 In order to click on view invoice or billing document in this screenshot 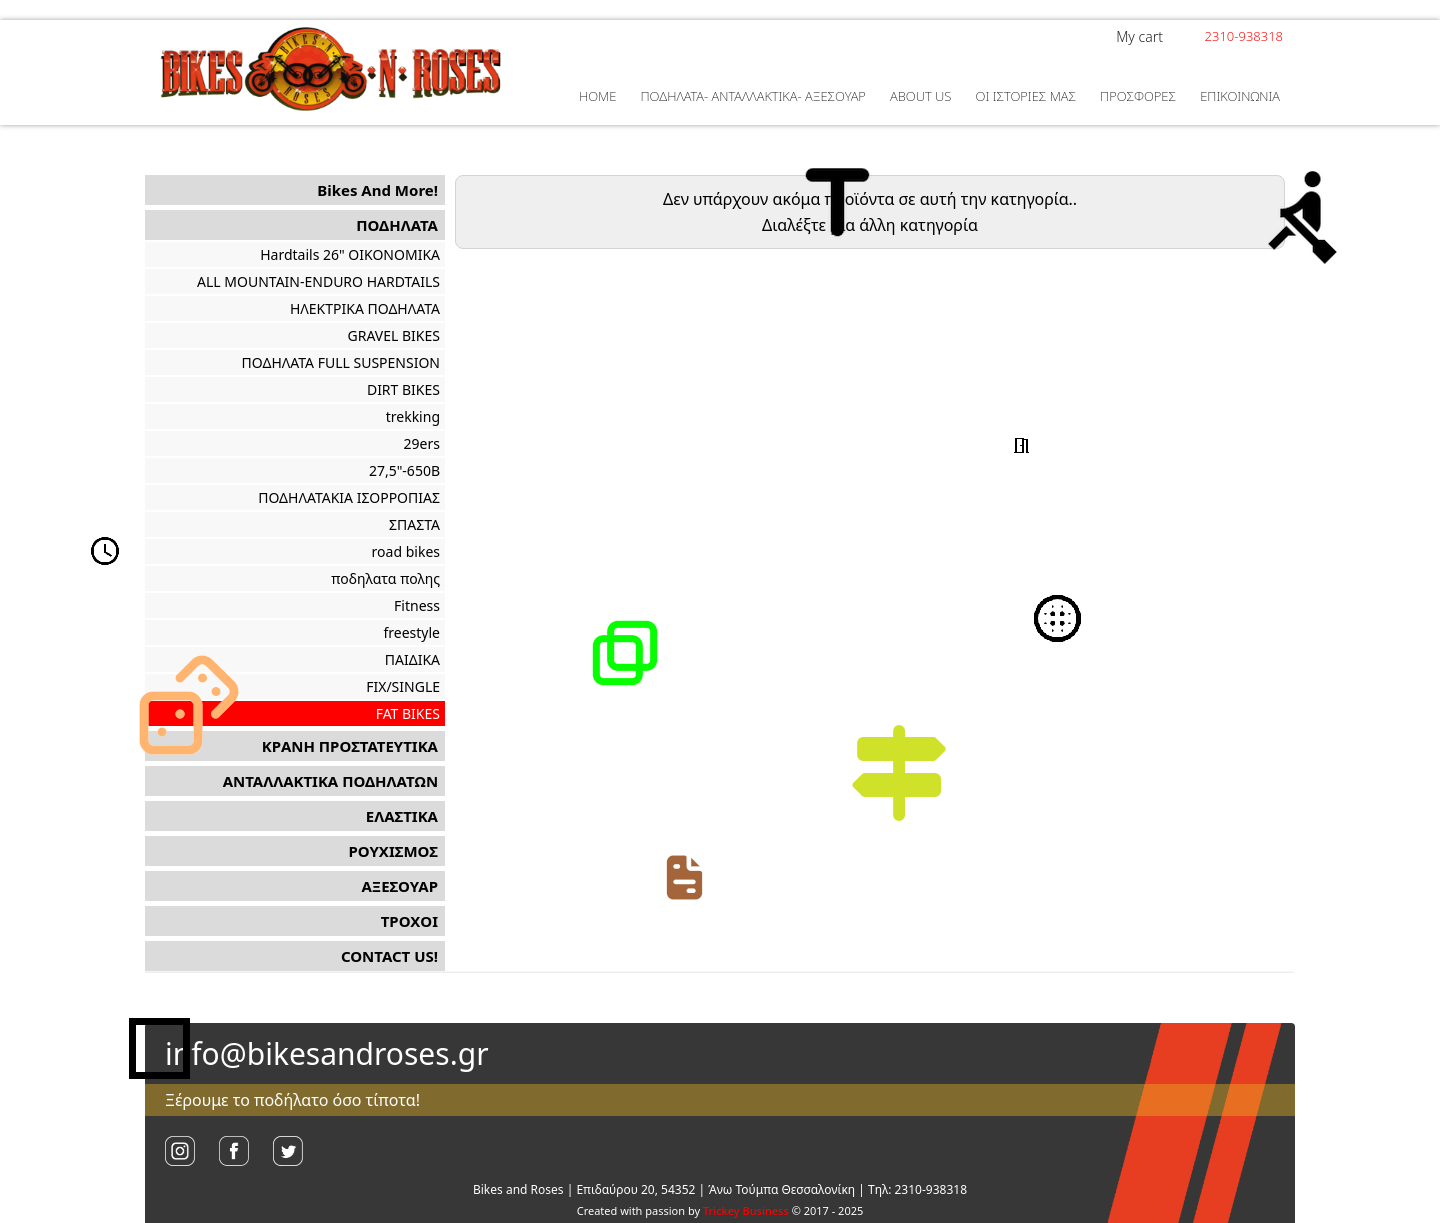, I will do `click(684, 877)`.